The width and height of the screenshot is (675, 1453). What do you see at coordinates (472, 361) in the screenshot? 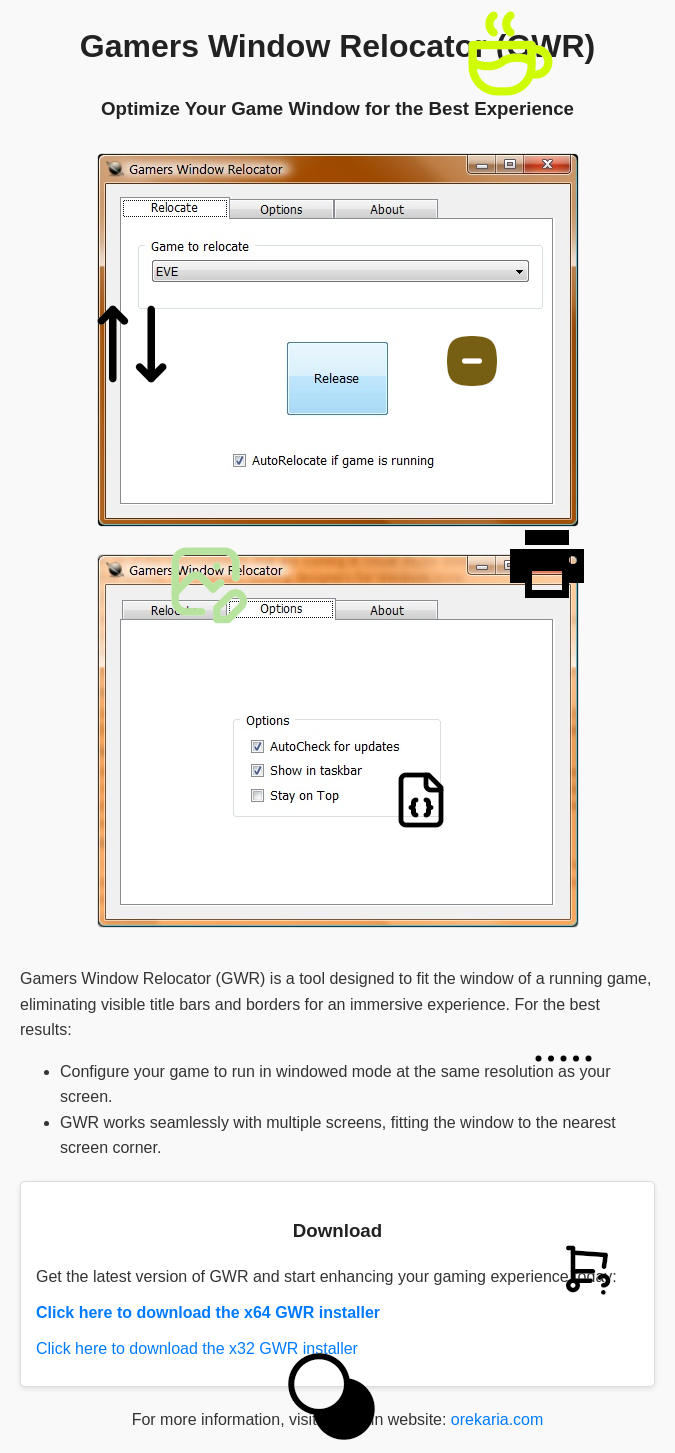
I see `remove an item from a list or collection` at bounding box center [472, 361].